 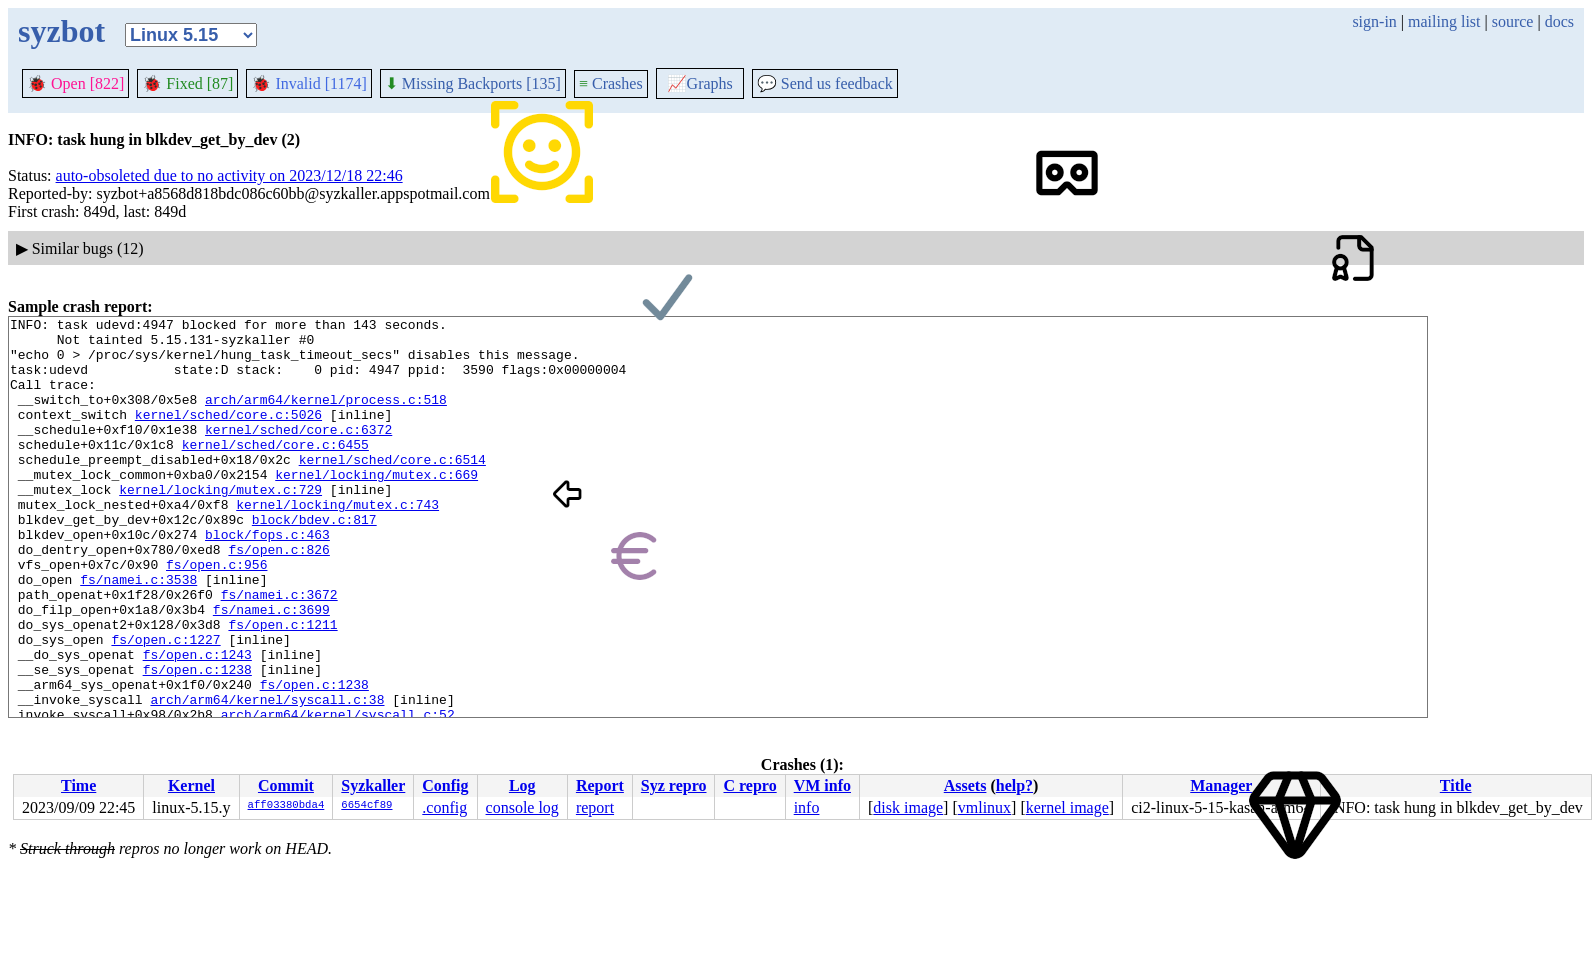 What do you see at coordinates (542, 152) in the screenshot?
I see `scan face to unlock or authenticate` at bounding box center [542, 152].